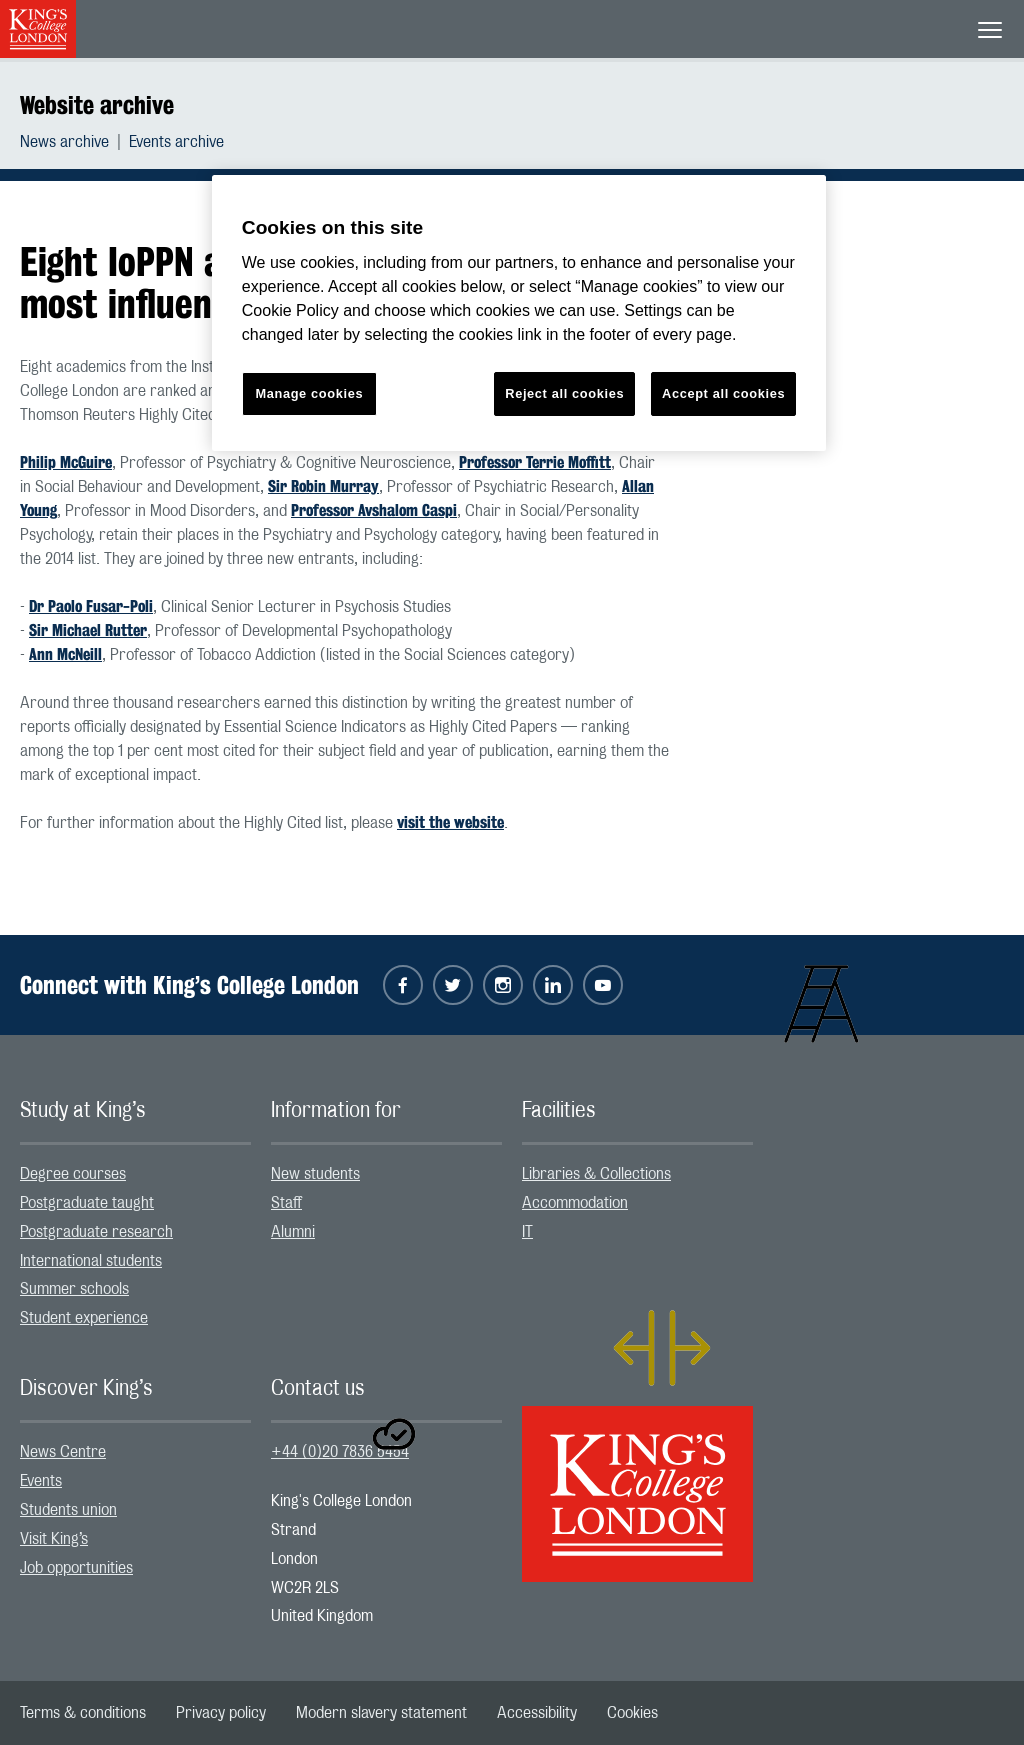  Describe the element at coordinates (662, 1348) in the screenshot. I see `split view horizontally` at that location.